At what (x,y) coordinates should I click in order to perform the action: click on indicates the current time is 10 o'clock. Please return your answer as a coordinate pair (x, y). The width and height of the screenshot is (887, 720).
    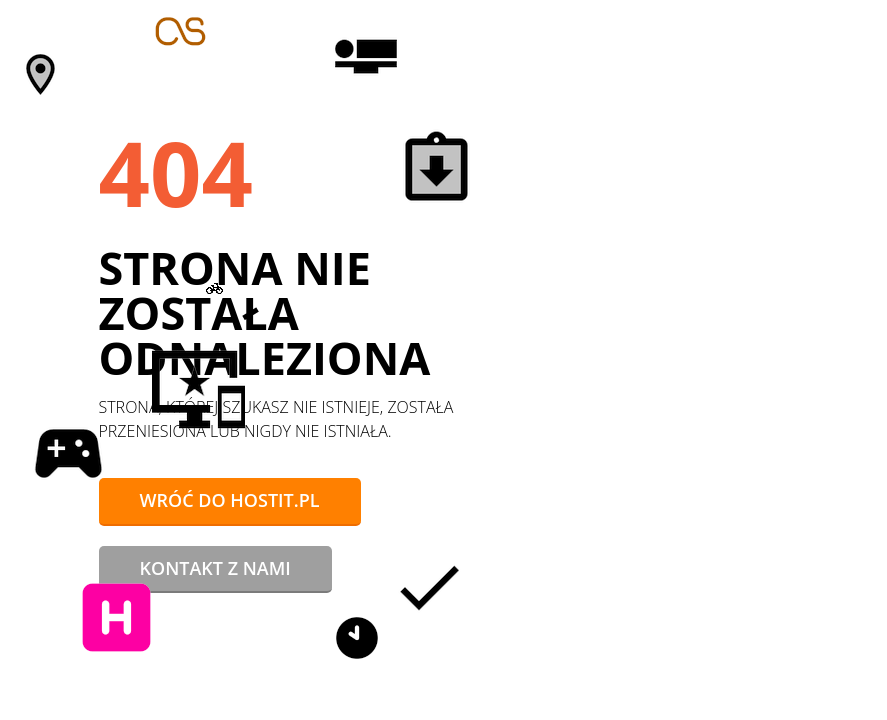
    Looking at the image, I should click on (357, 638).